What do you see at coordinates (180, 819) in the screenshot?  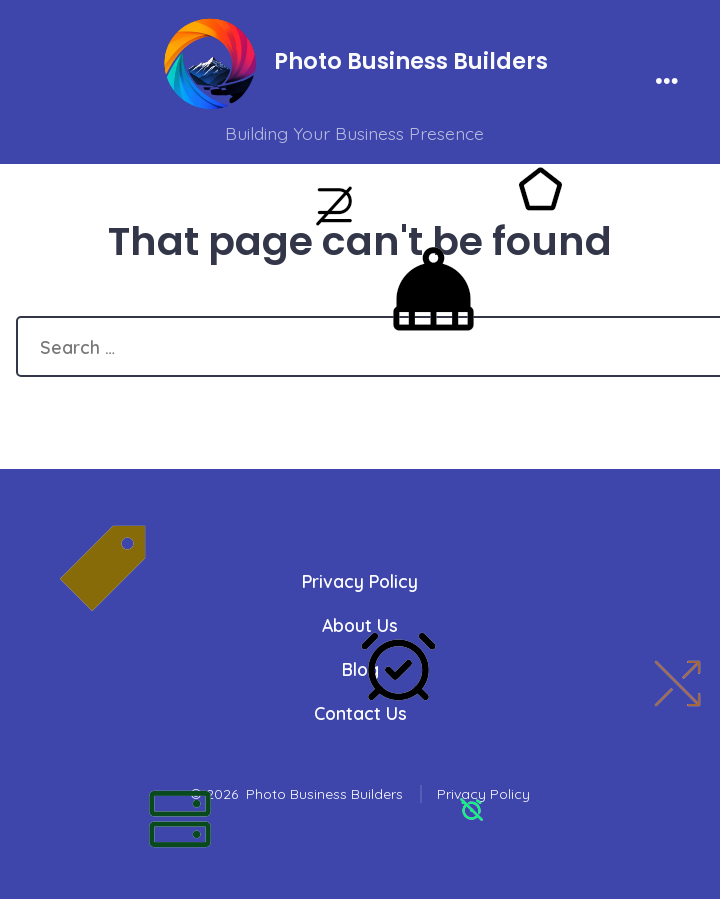 I see `access storage or server settings` at bounding box center [180, 819].